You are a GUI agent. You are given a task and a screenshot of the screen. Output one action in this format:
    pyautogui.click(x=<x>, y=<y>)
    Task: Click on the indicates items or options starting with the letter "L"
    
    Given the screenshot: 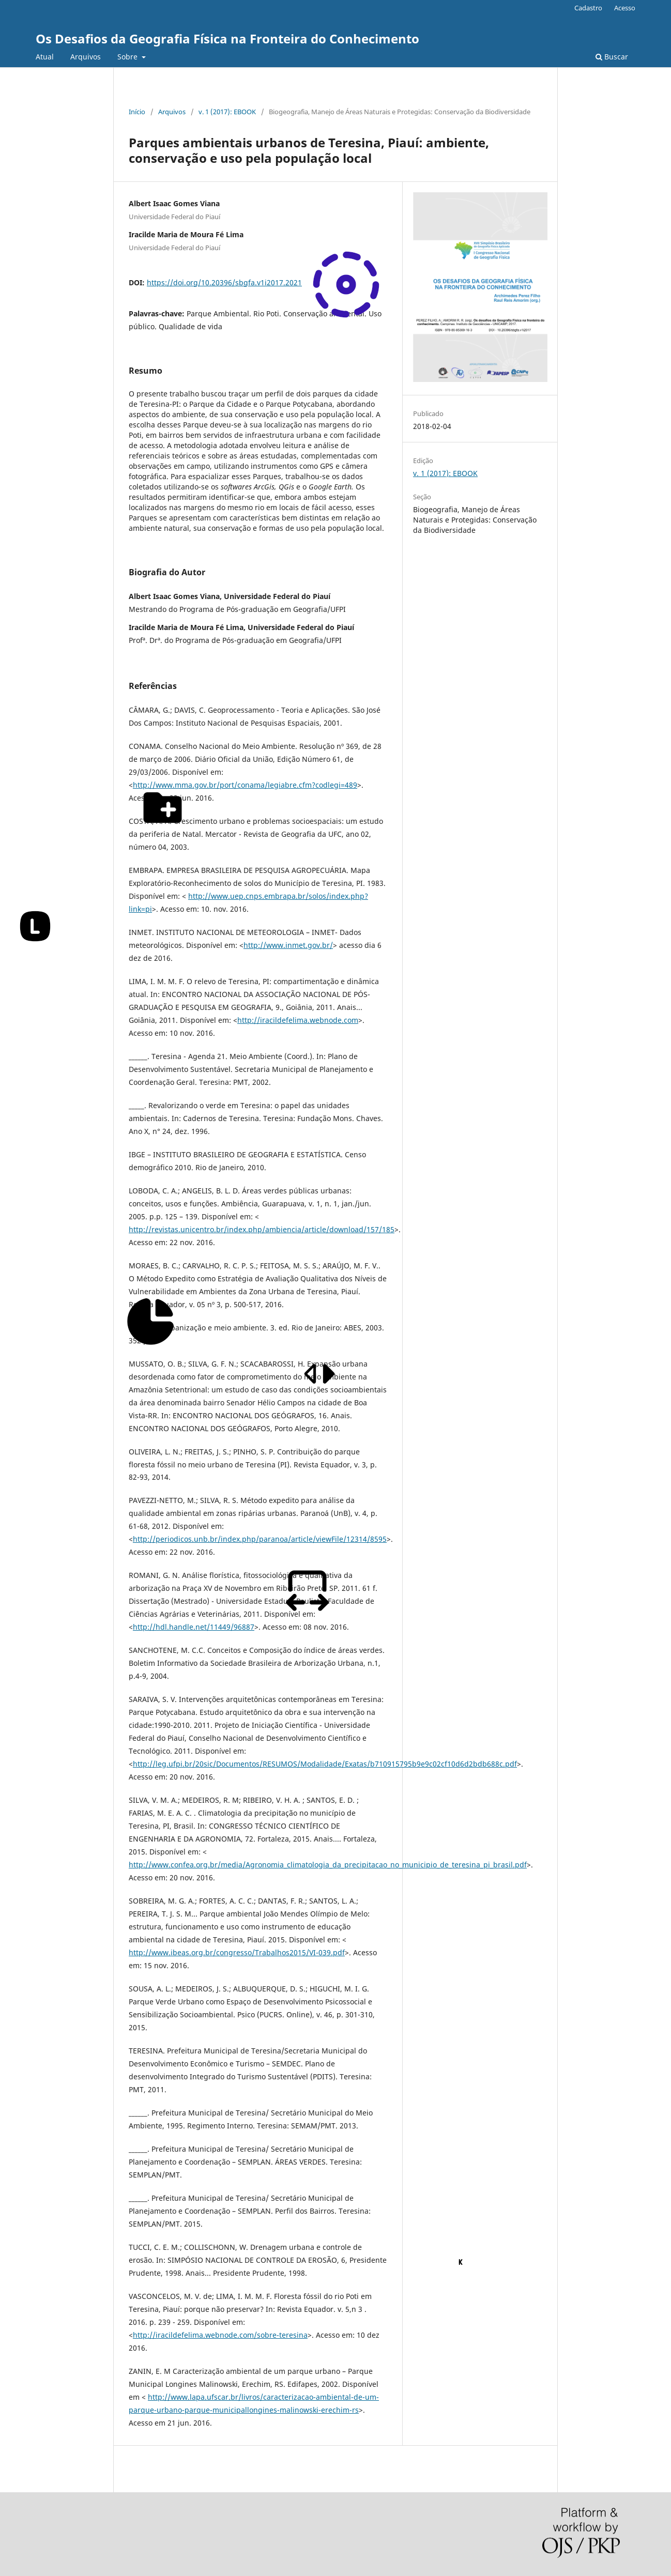 What is the action you would take?
    pyautogui.click(x=35, y=926)
    